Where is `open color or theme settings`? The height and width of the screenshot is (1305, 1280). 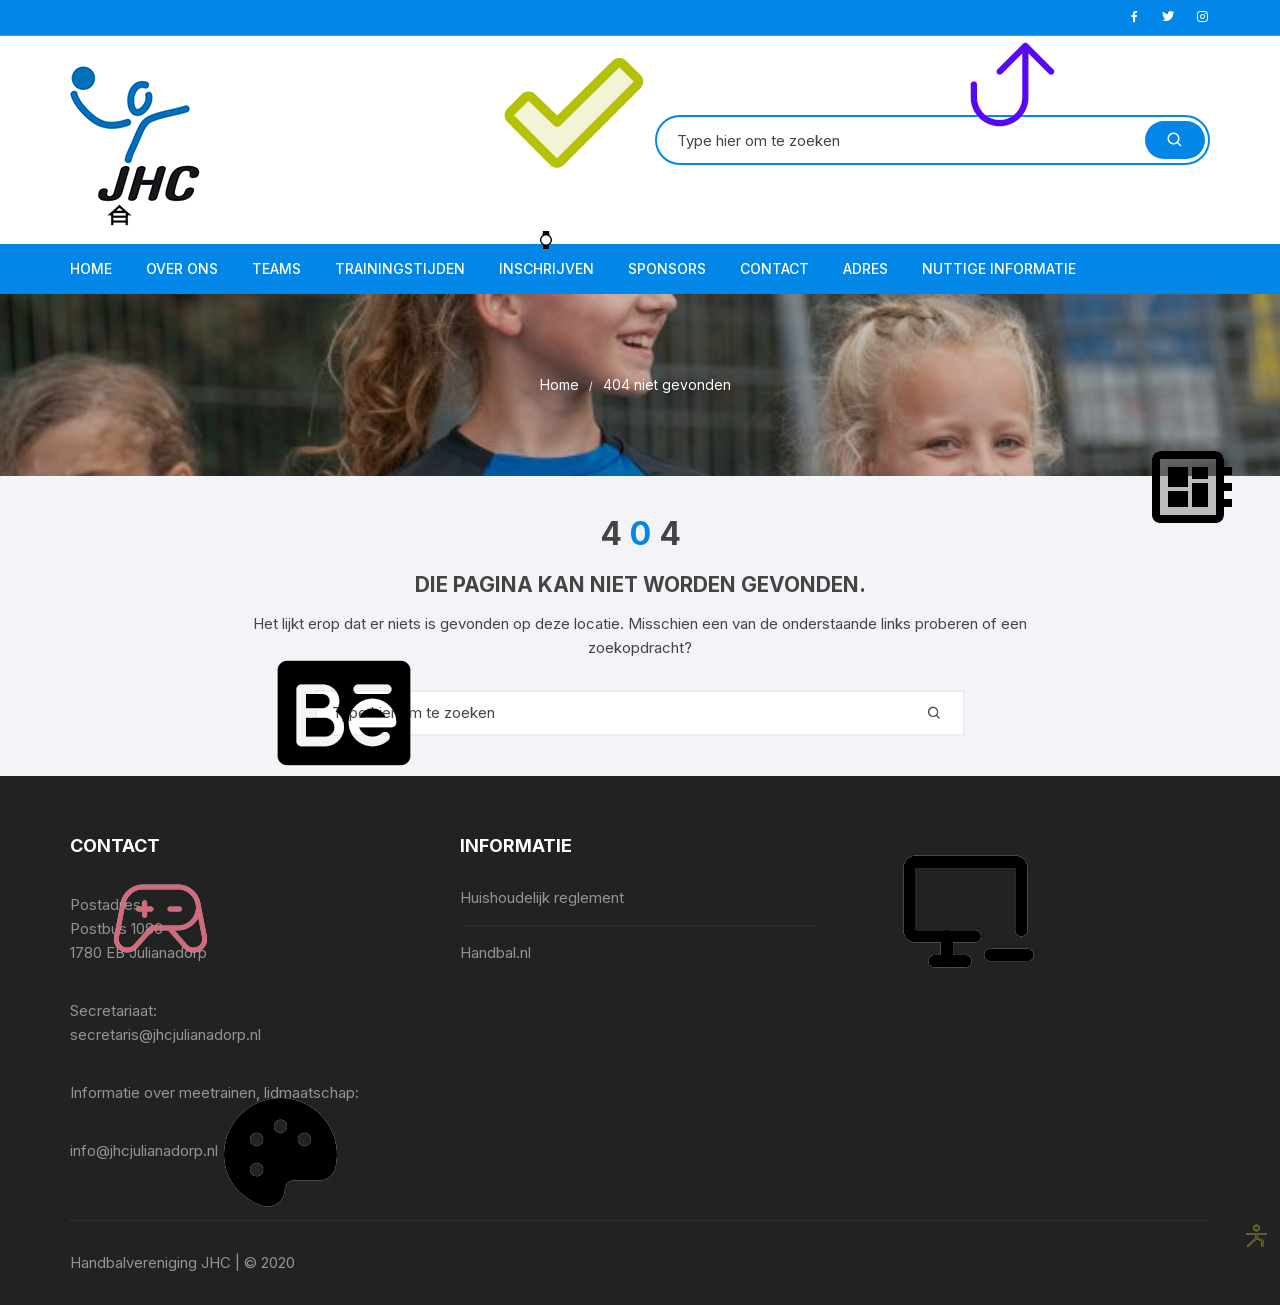 open color or theme settings is located at coordinates (280, 1154).